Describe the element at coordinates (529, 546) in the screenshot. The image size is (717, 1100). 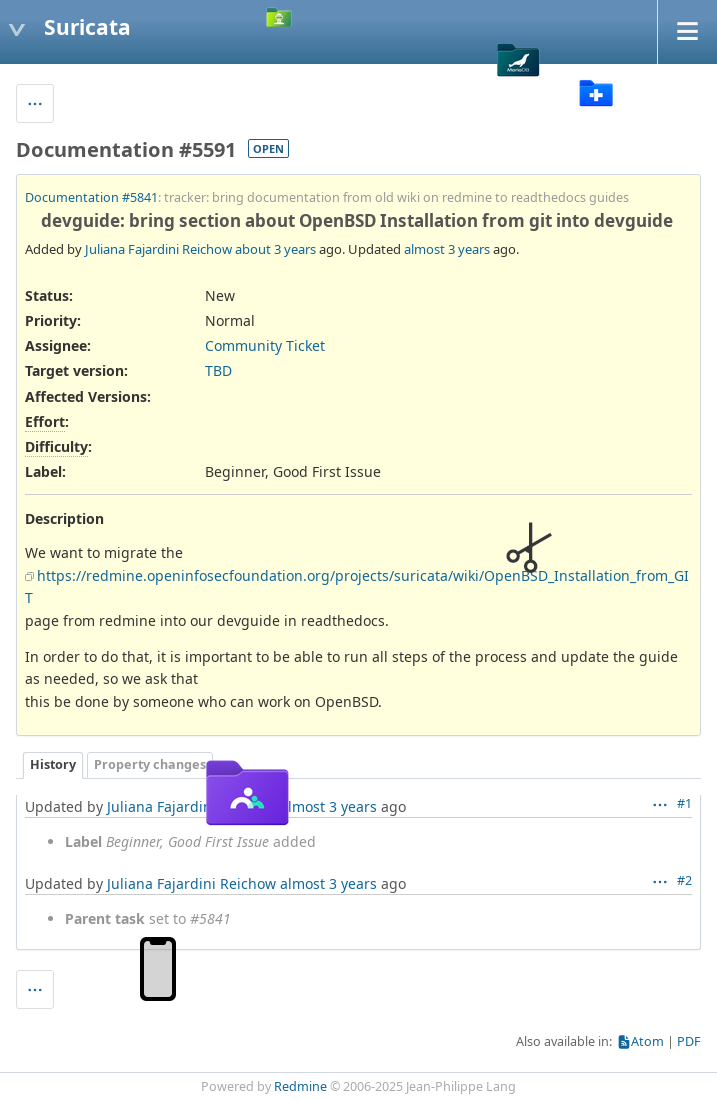
I see `open PDF Slicer to cut and rearrange PDF pages` at that location.